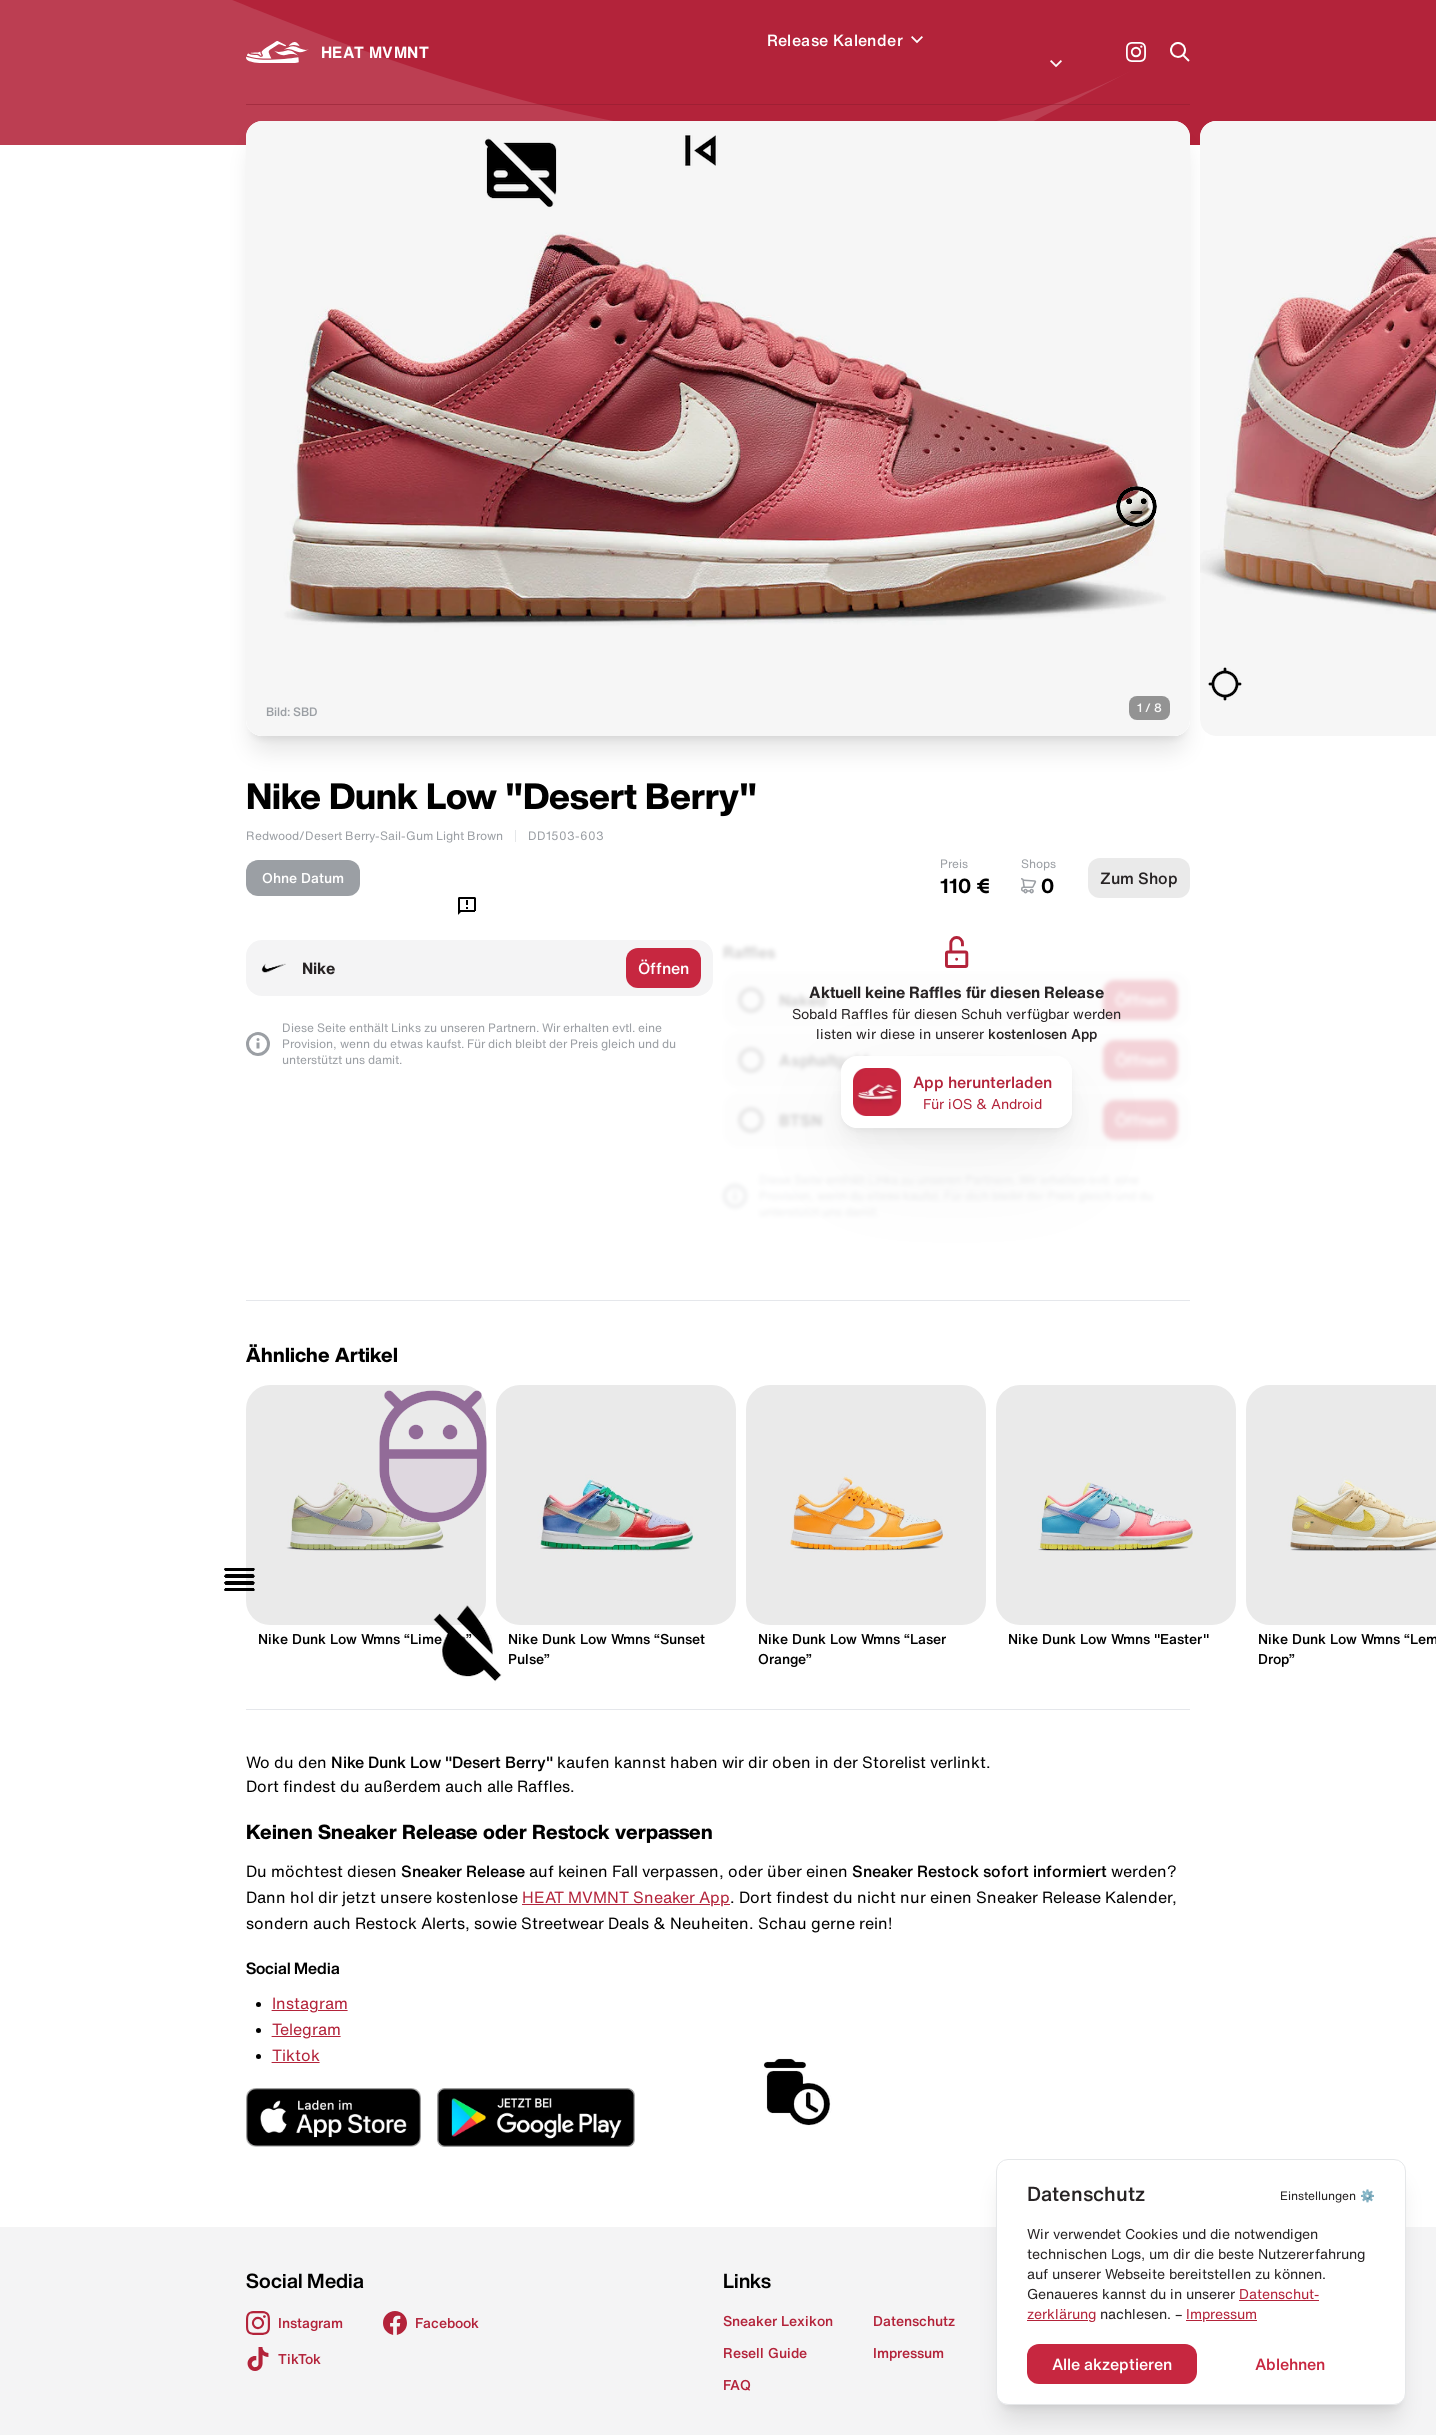  I want to click on open navigation menu, so click(239, 1579).